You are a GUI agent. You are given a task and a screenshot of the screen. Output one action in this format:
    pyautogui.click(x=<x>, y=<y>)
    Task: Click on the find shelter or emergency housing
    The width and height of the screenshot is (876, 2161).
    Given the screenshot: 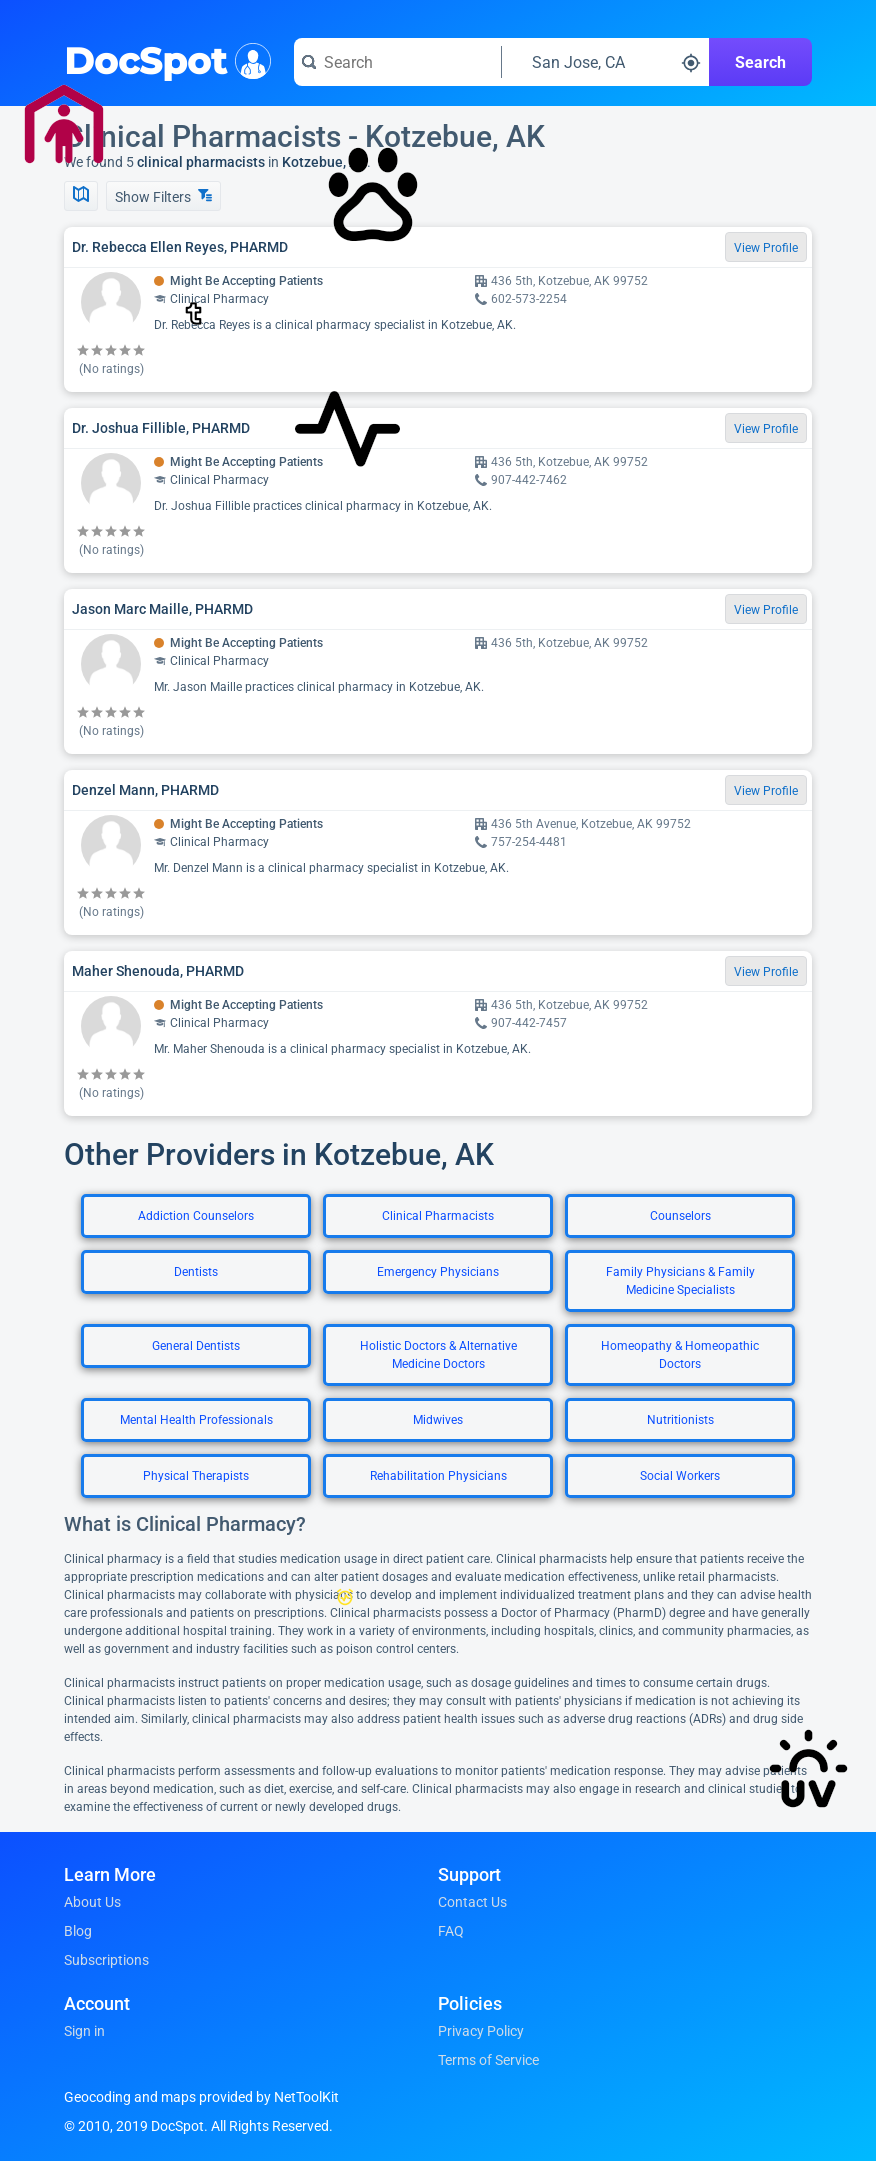 What is the action you would take?
    pyautogui.click(x=64, y=124)
    